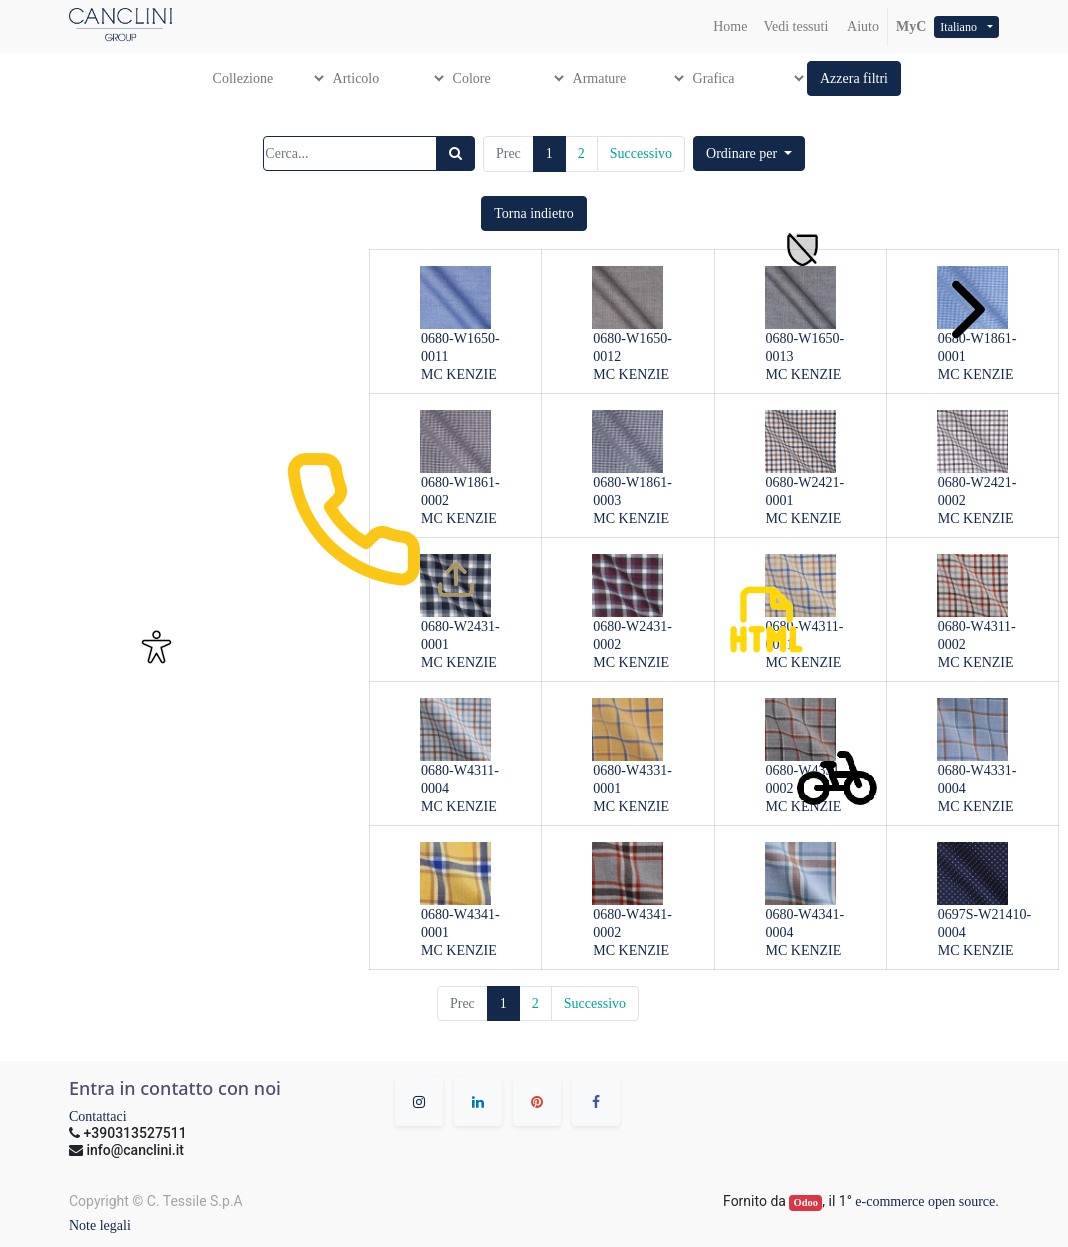  What do you see at coordinates (156, 647) in the screenshot?
I see `accessibility settings or features` at bounding box center [156, 647].